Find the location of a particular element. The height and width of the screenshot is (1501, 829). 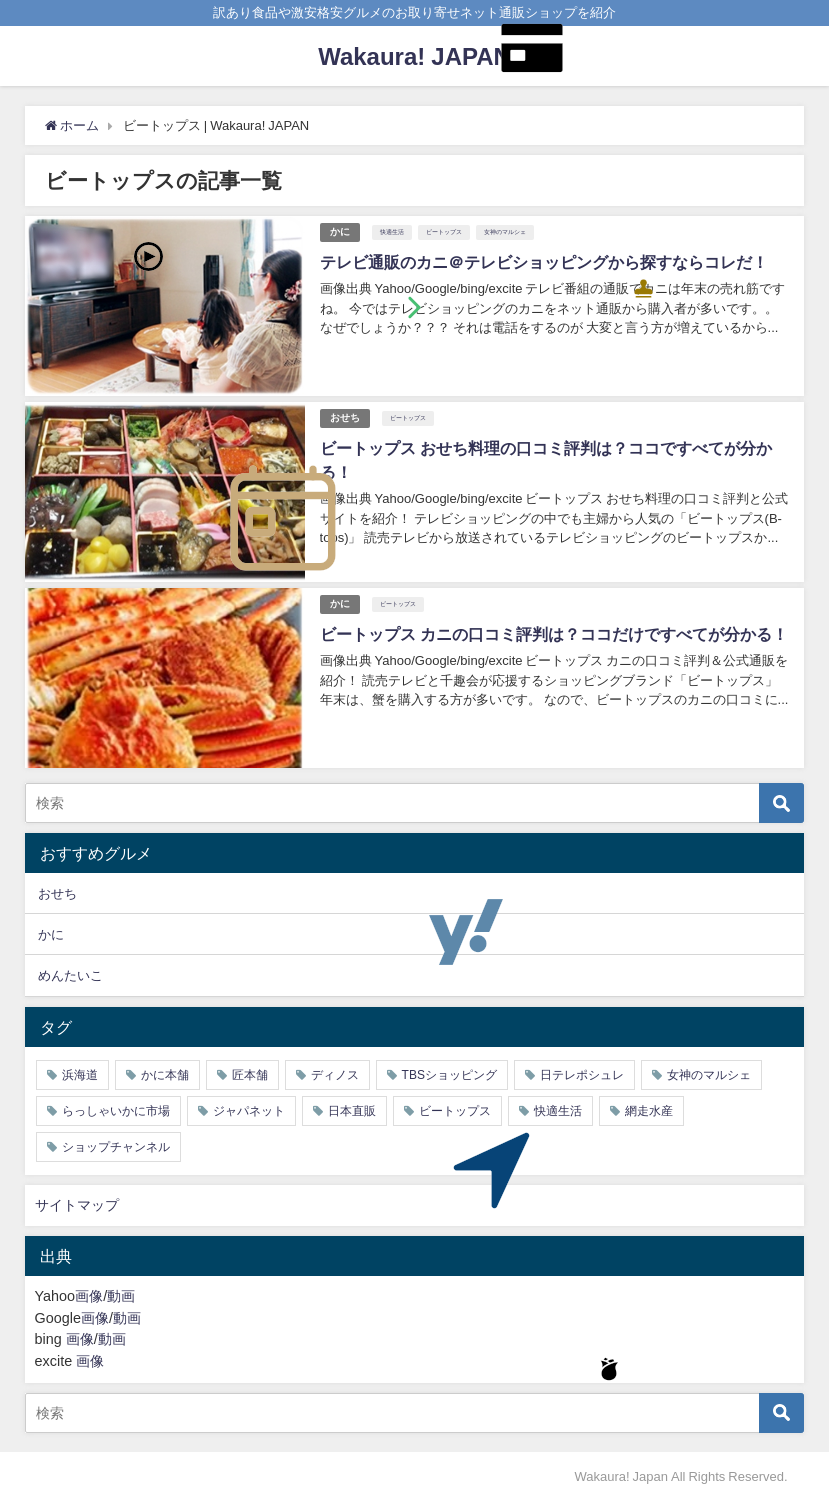

open Yahoo app or website is located at coordinates (466, 932).